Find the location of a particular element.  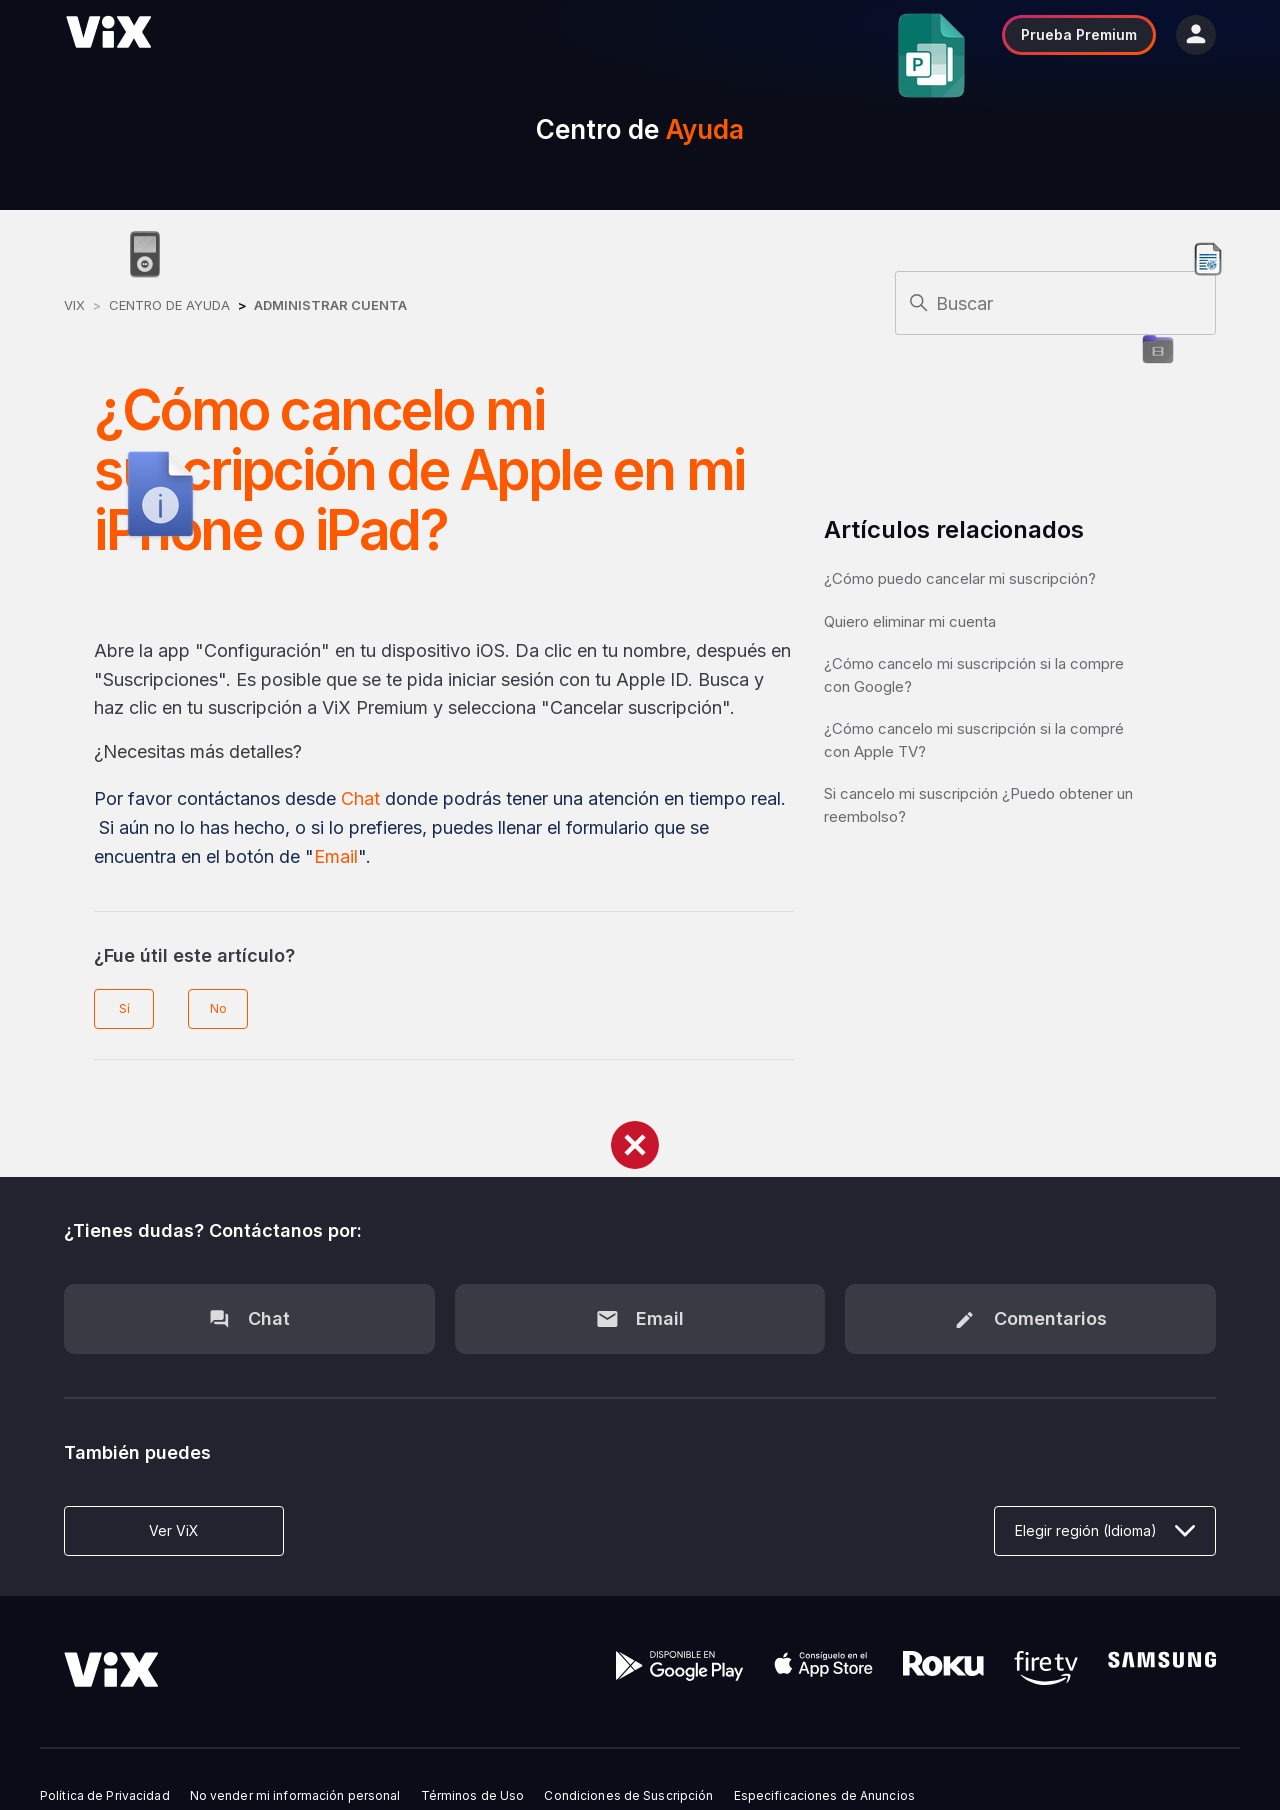

libreoffice web document file type is located at coordinates (1208, 259).